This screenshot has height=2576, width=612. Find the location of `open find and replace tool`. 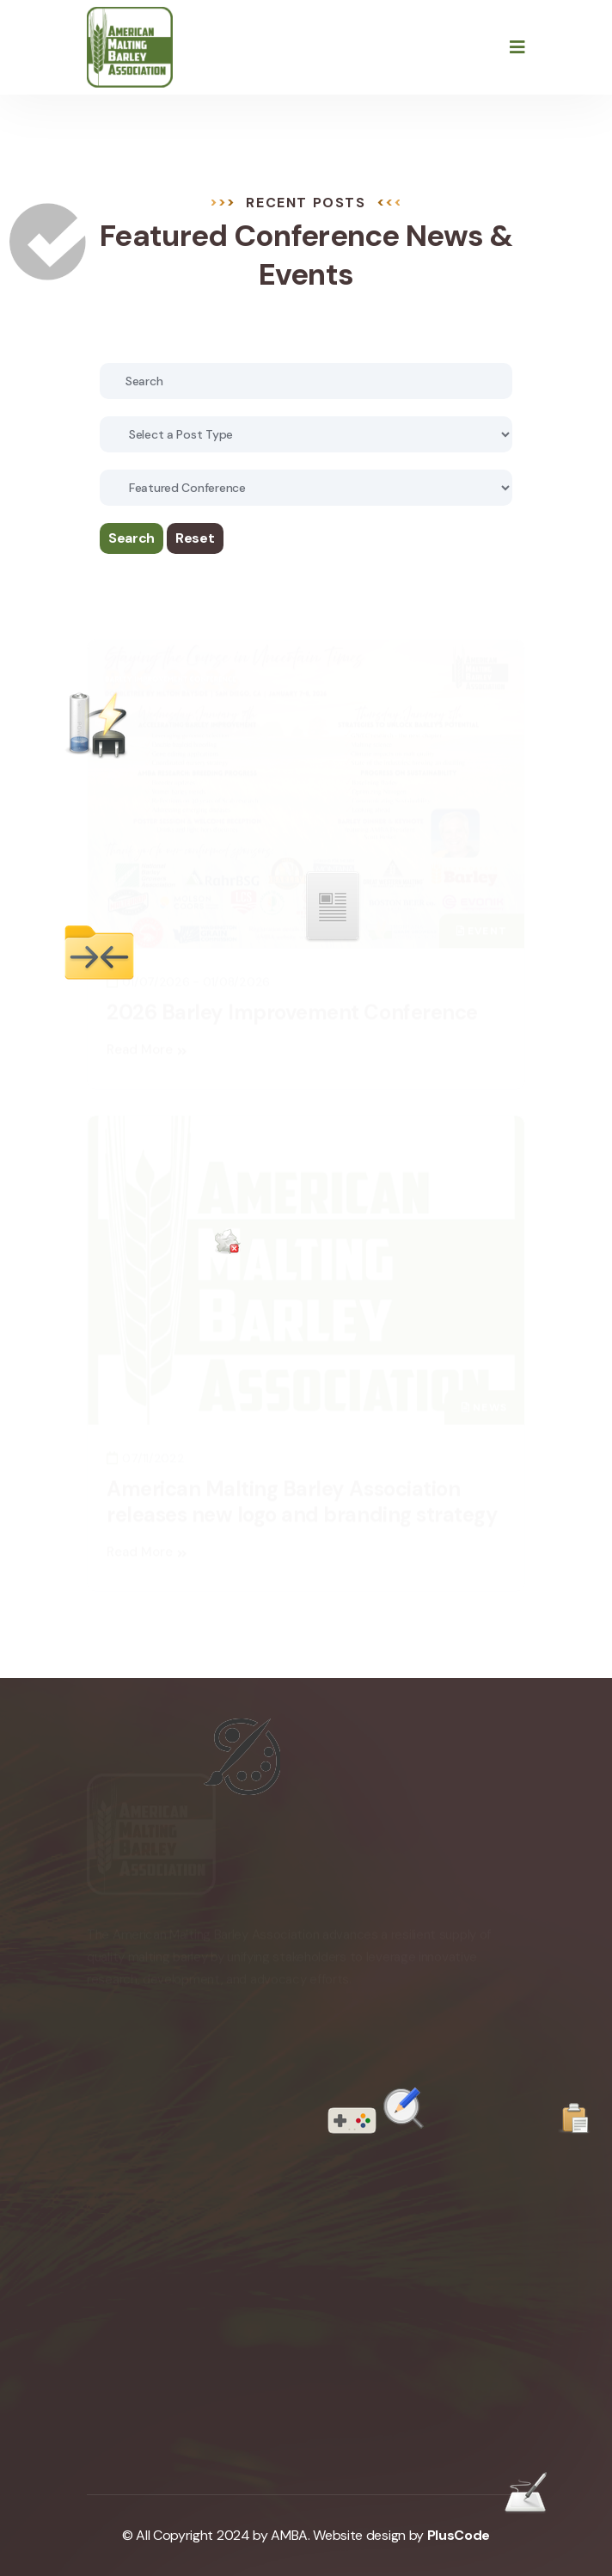

open find and replace tool is located at coordinates (403, 2108).